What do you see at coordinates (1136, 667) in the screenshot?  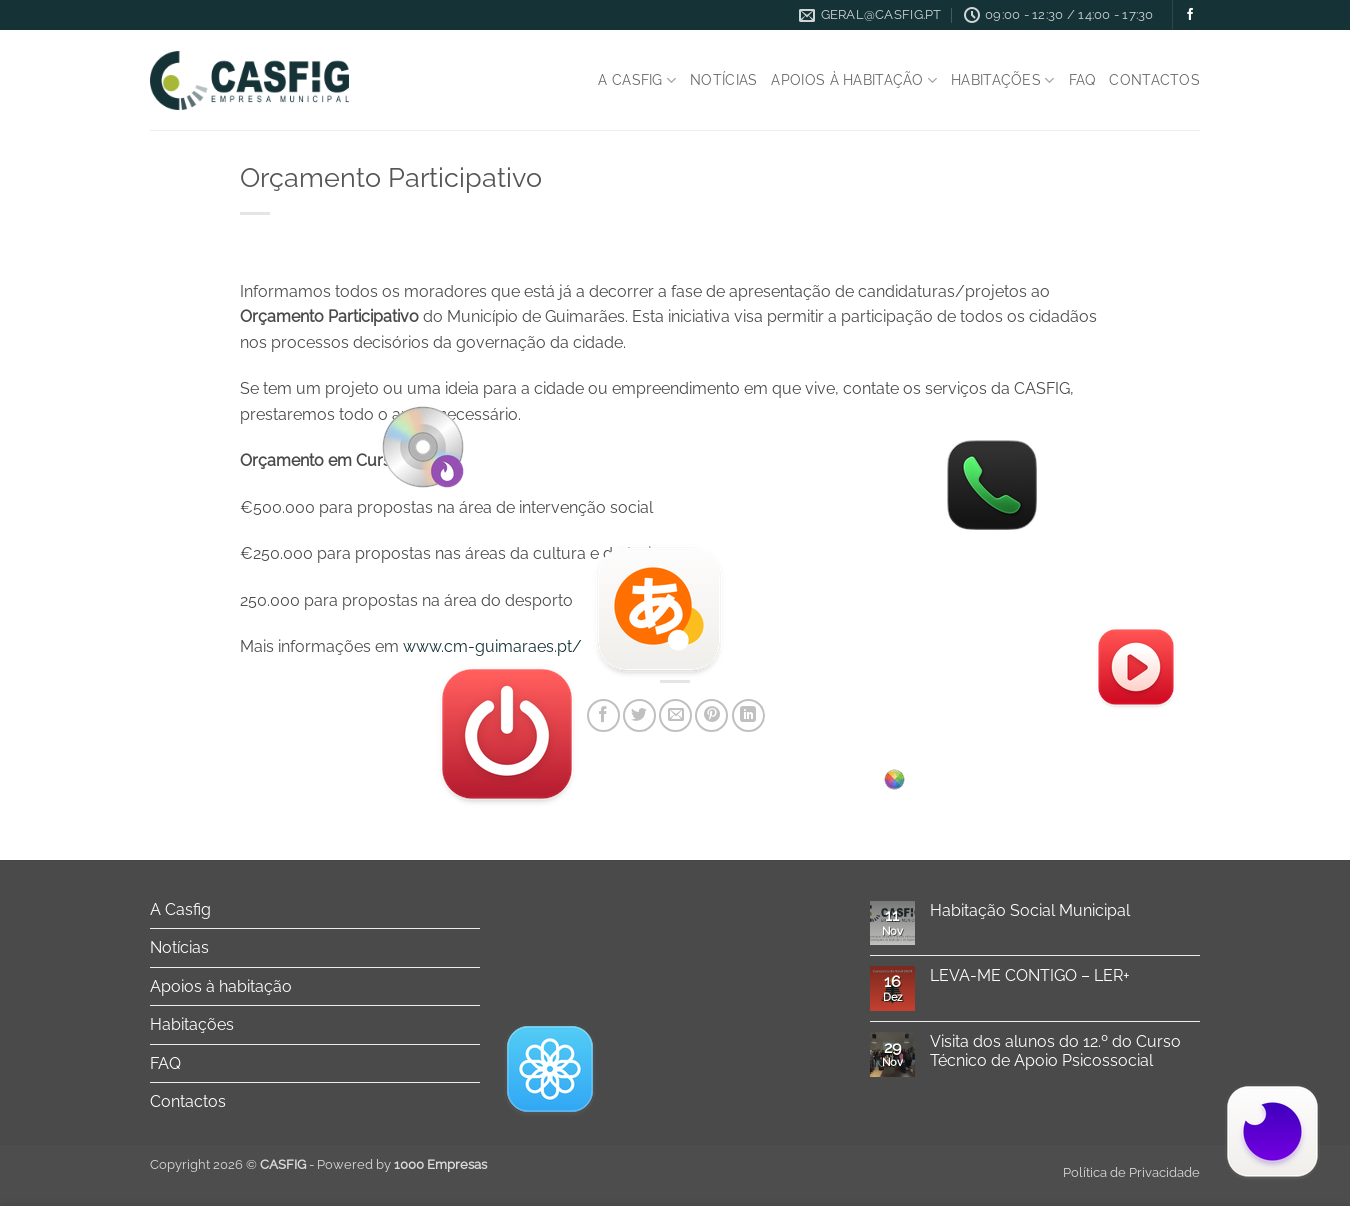 I see `open youtube music desktop app` at bounding box center [1136, 667].